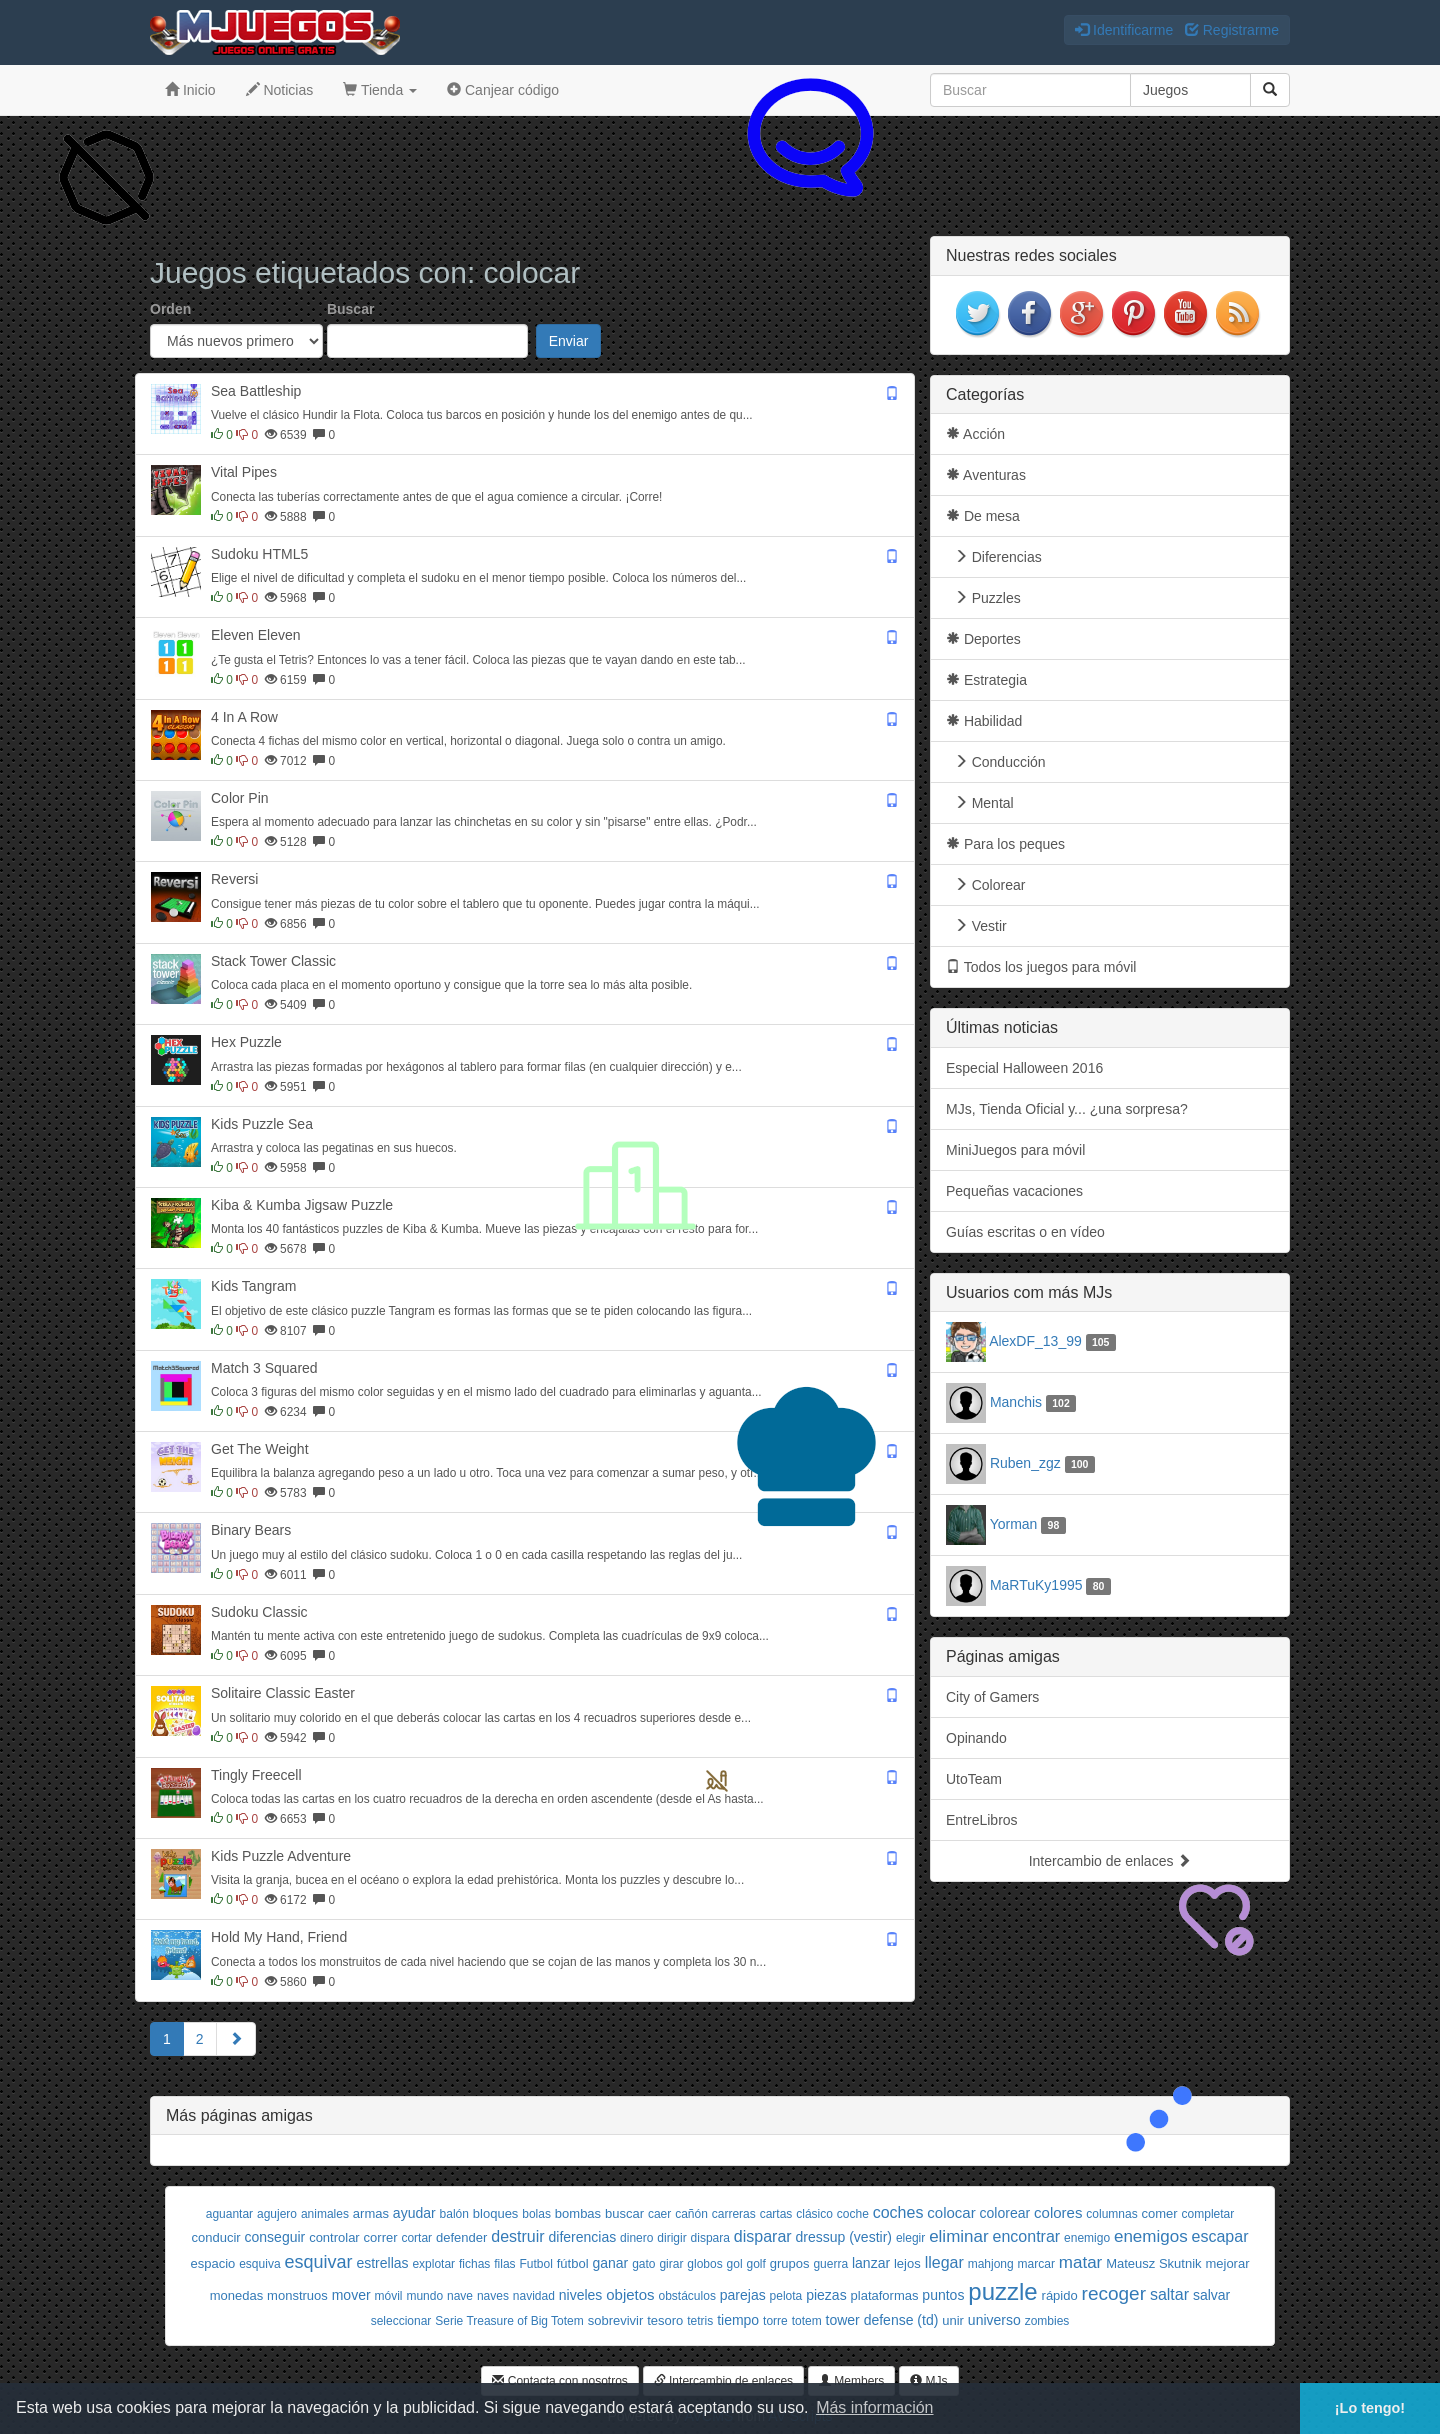  Describe the element at coordinates (810, 137) in the screenshot. I see `open HipChat messaging app` at that location.